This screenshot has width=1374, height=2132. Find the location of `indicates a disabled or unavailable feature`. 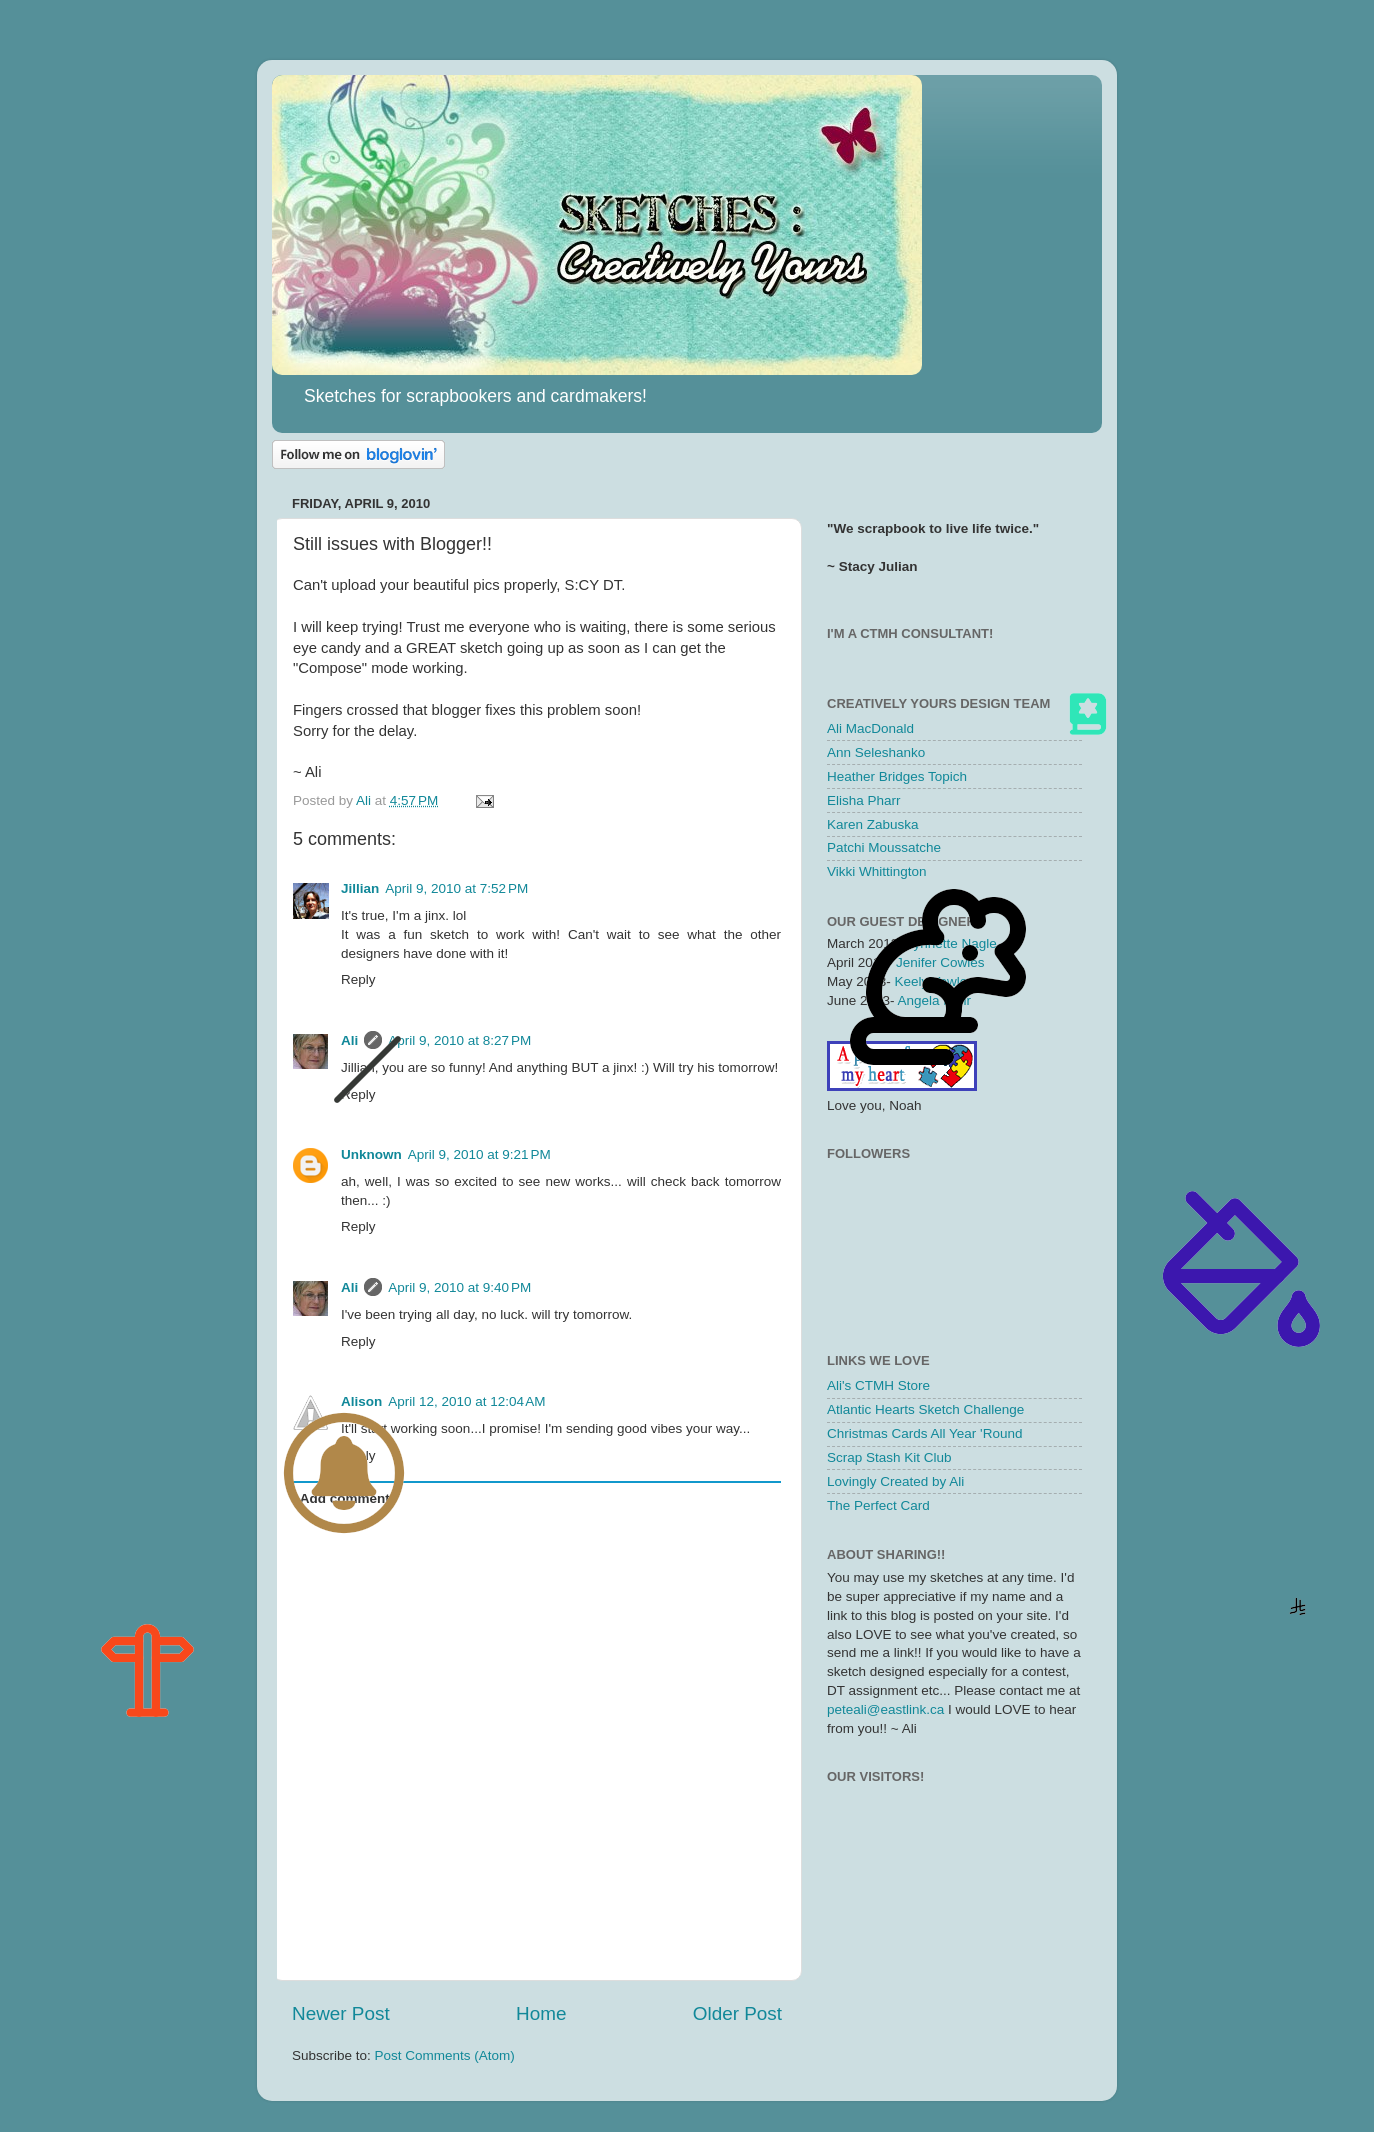

indicates a disabled or unavailable feature is located at coordinates (367, 1069).